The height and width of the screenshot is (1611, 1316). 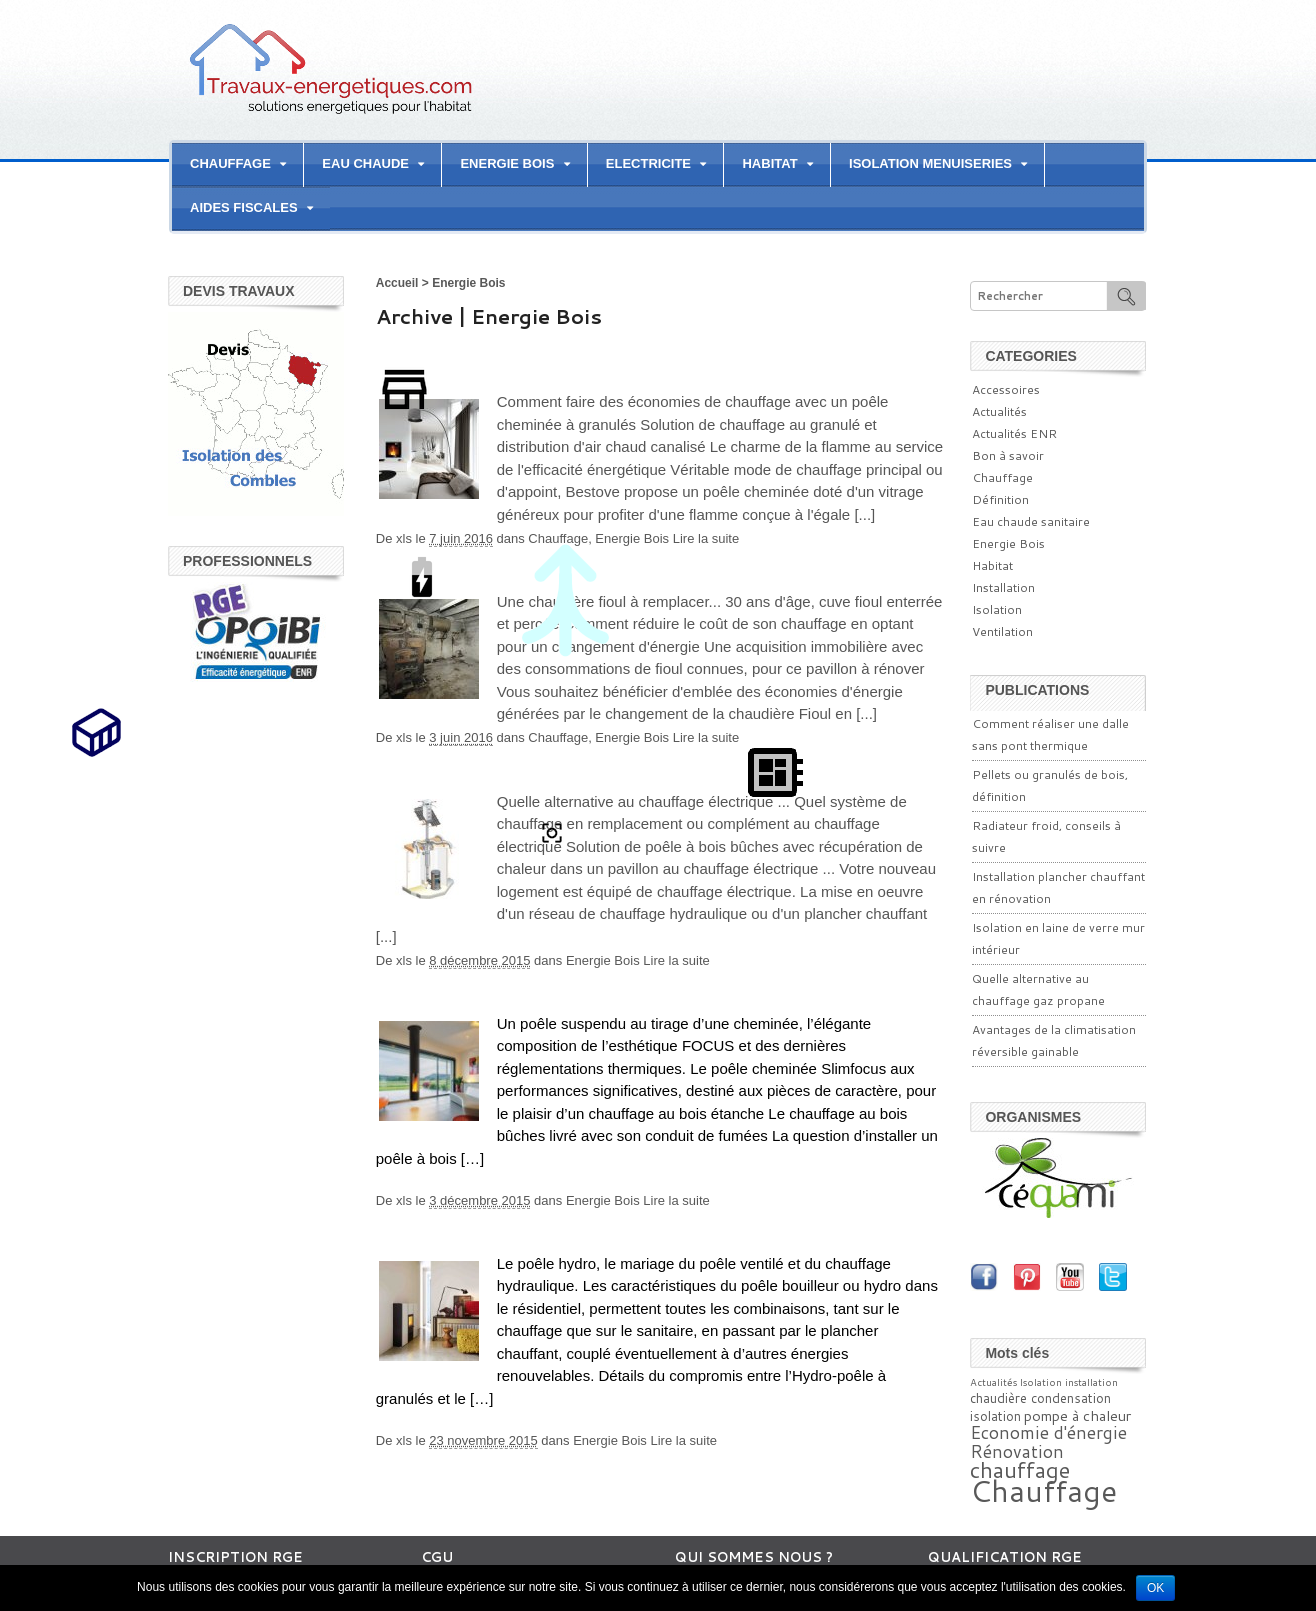 What do you see at coordinates (775, 772) in the screenshot?
I see `access developer or hardware settings` at bounding box center [775, 772].